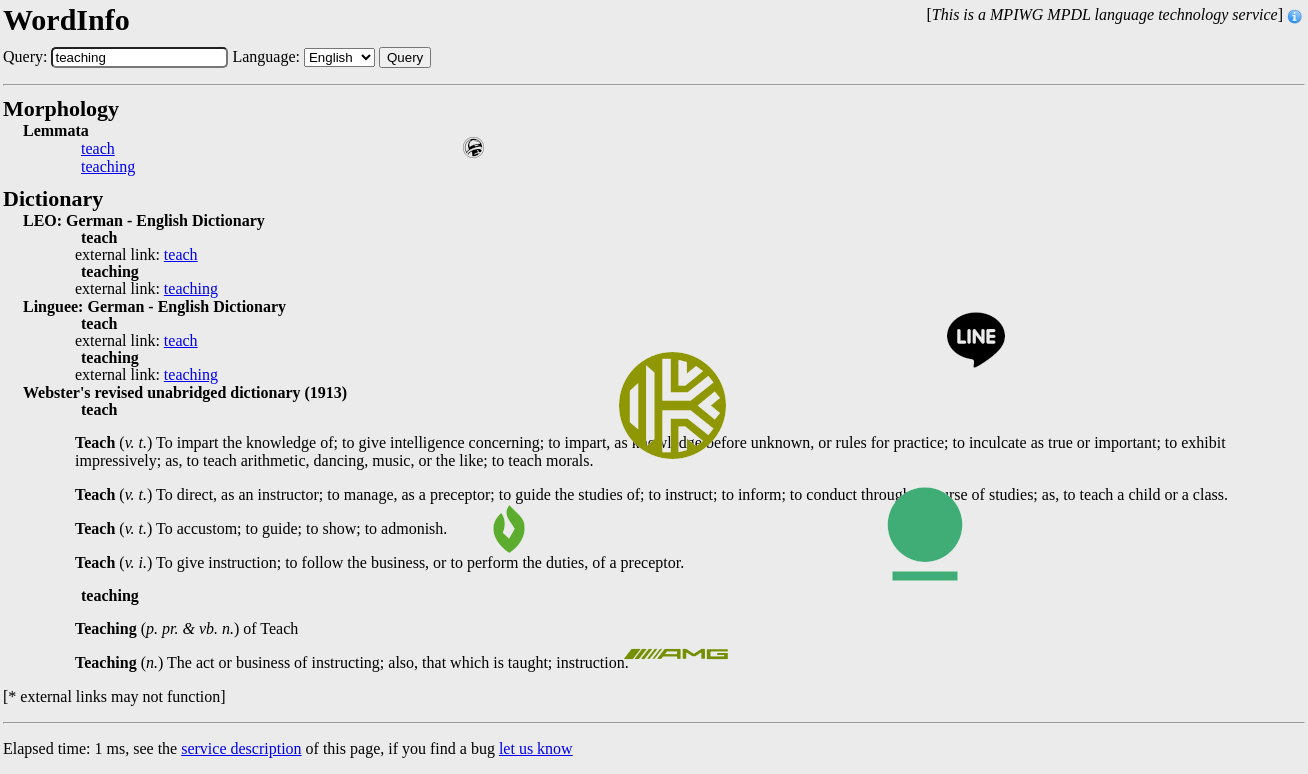  I want to click on visit alternativeto website to find software alternatives, so click(473, 147).